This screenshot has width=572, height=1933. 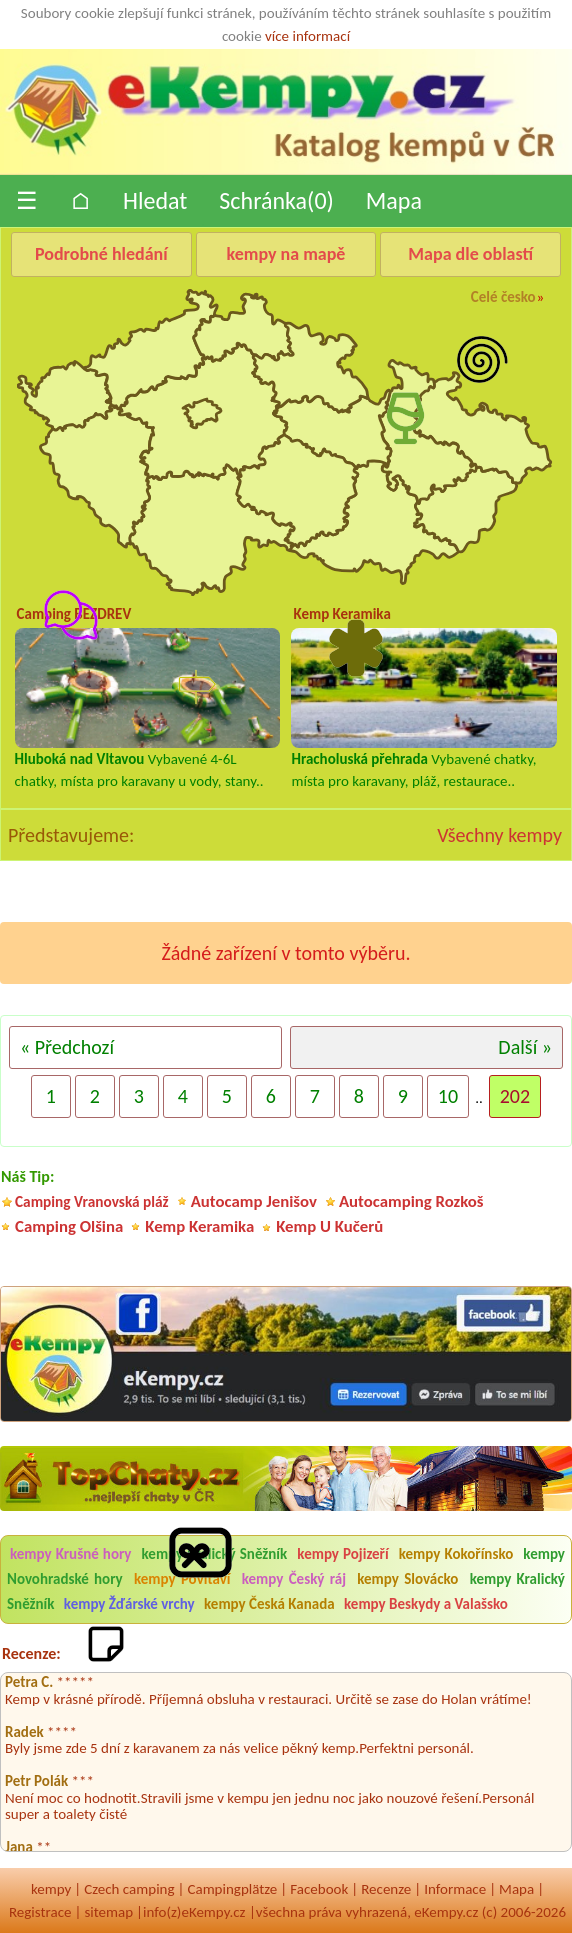 What do you see at coordinates (479, 358) in the screenshot?
I see `indicates loading or processing in progress` at bounding box center [479, 358].